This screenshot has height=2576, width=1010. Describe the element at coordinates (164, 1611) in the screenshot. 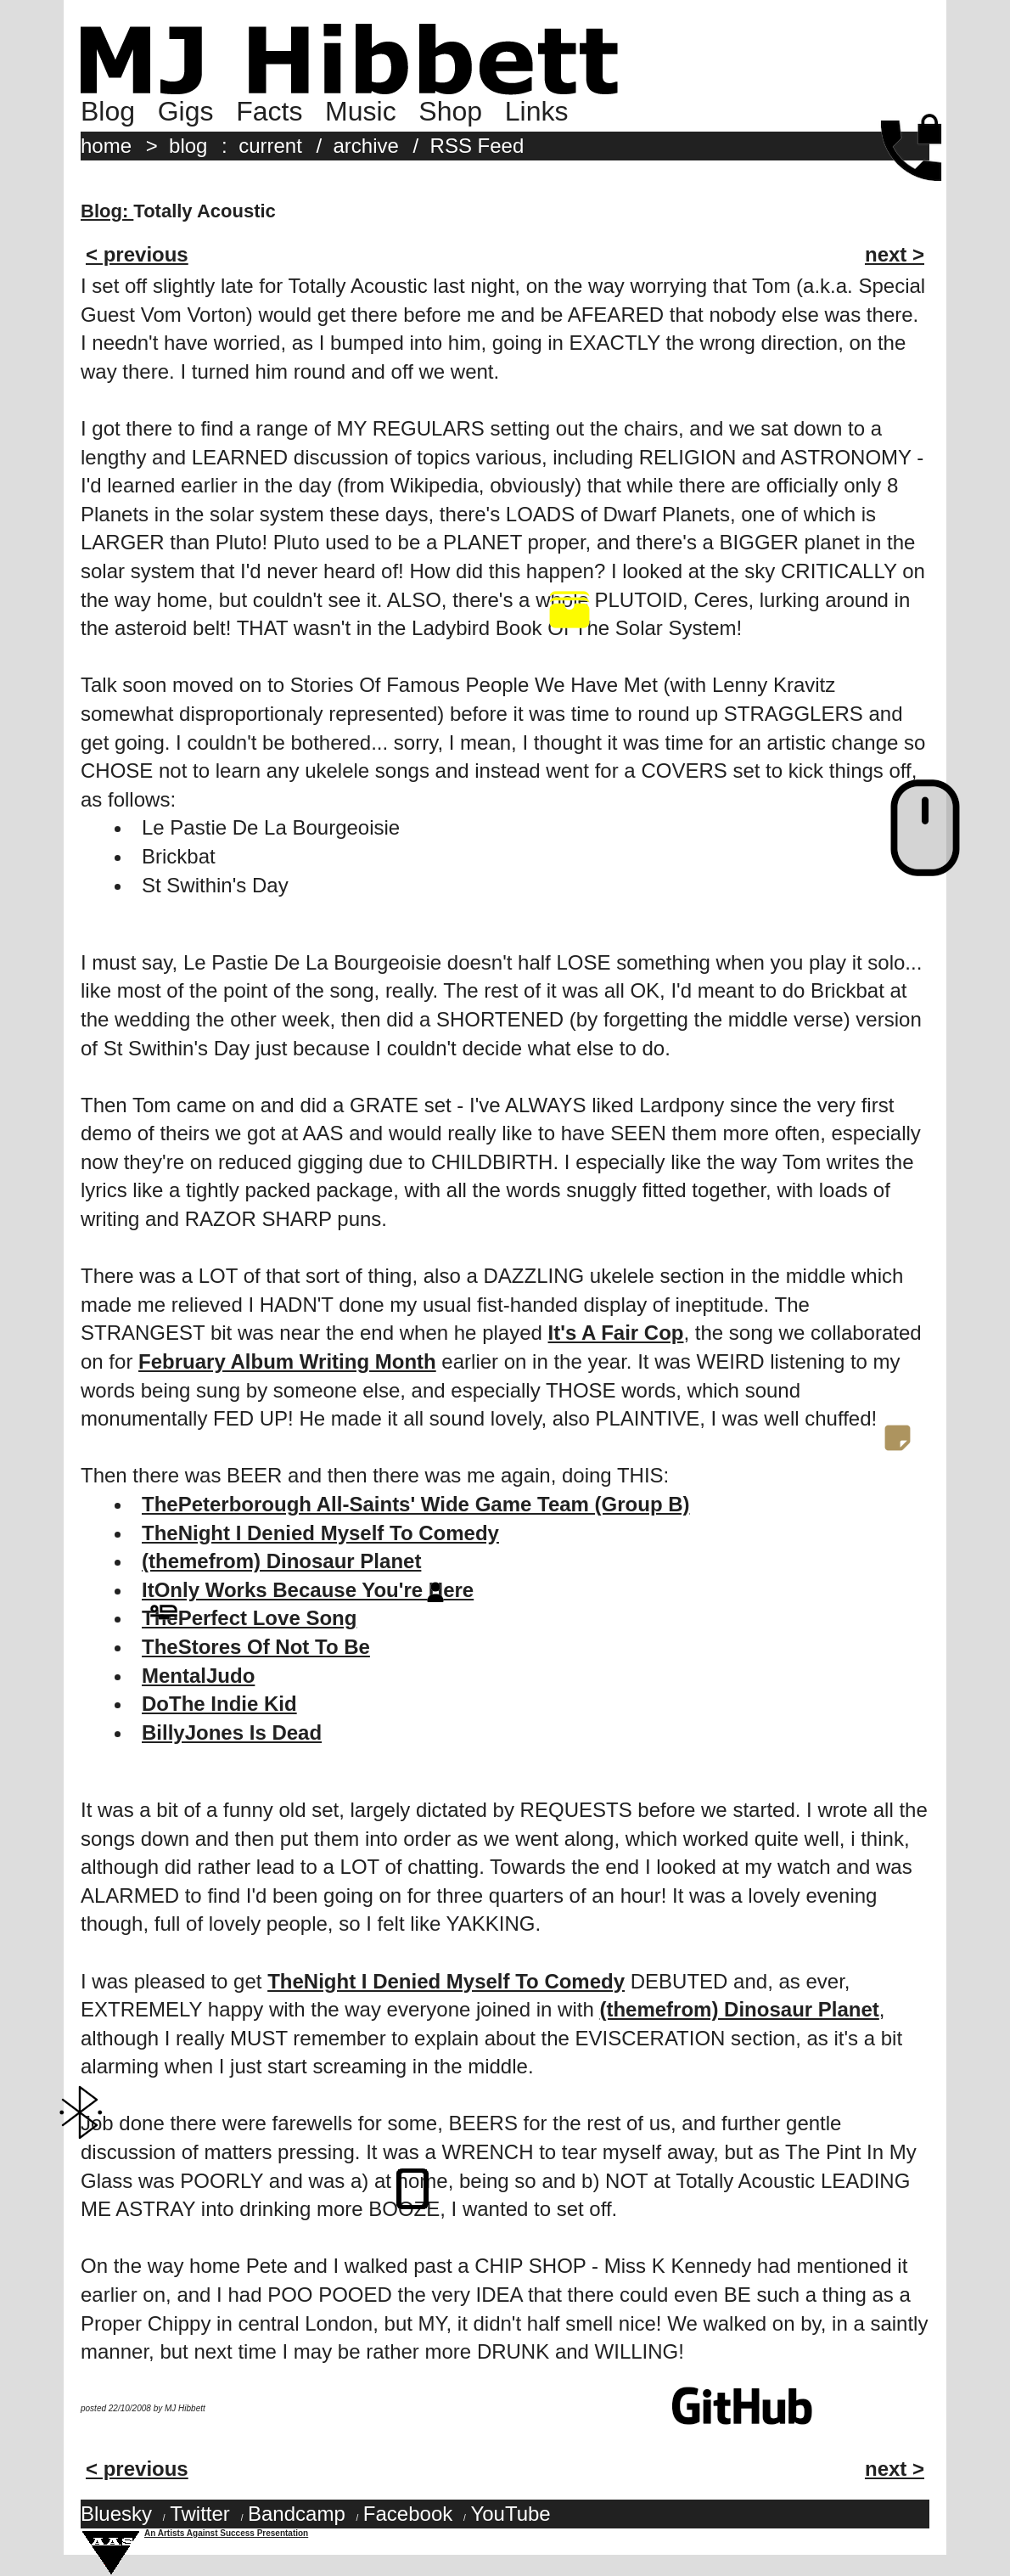

I see `select flat bed seat option for flight` at that location.